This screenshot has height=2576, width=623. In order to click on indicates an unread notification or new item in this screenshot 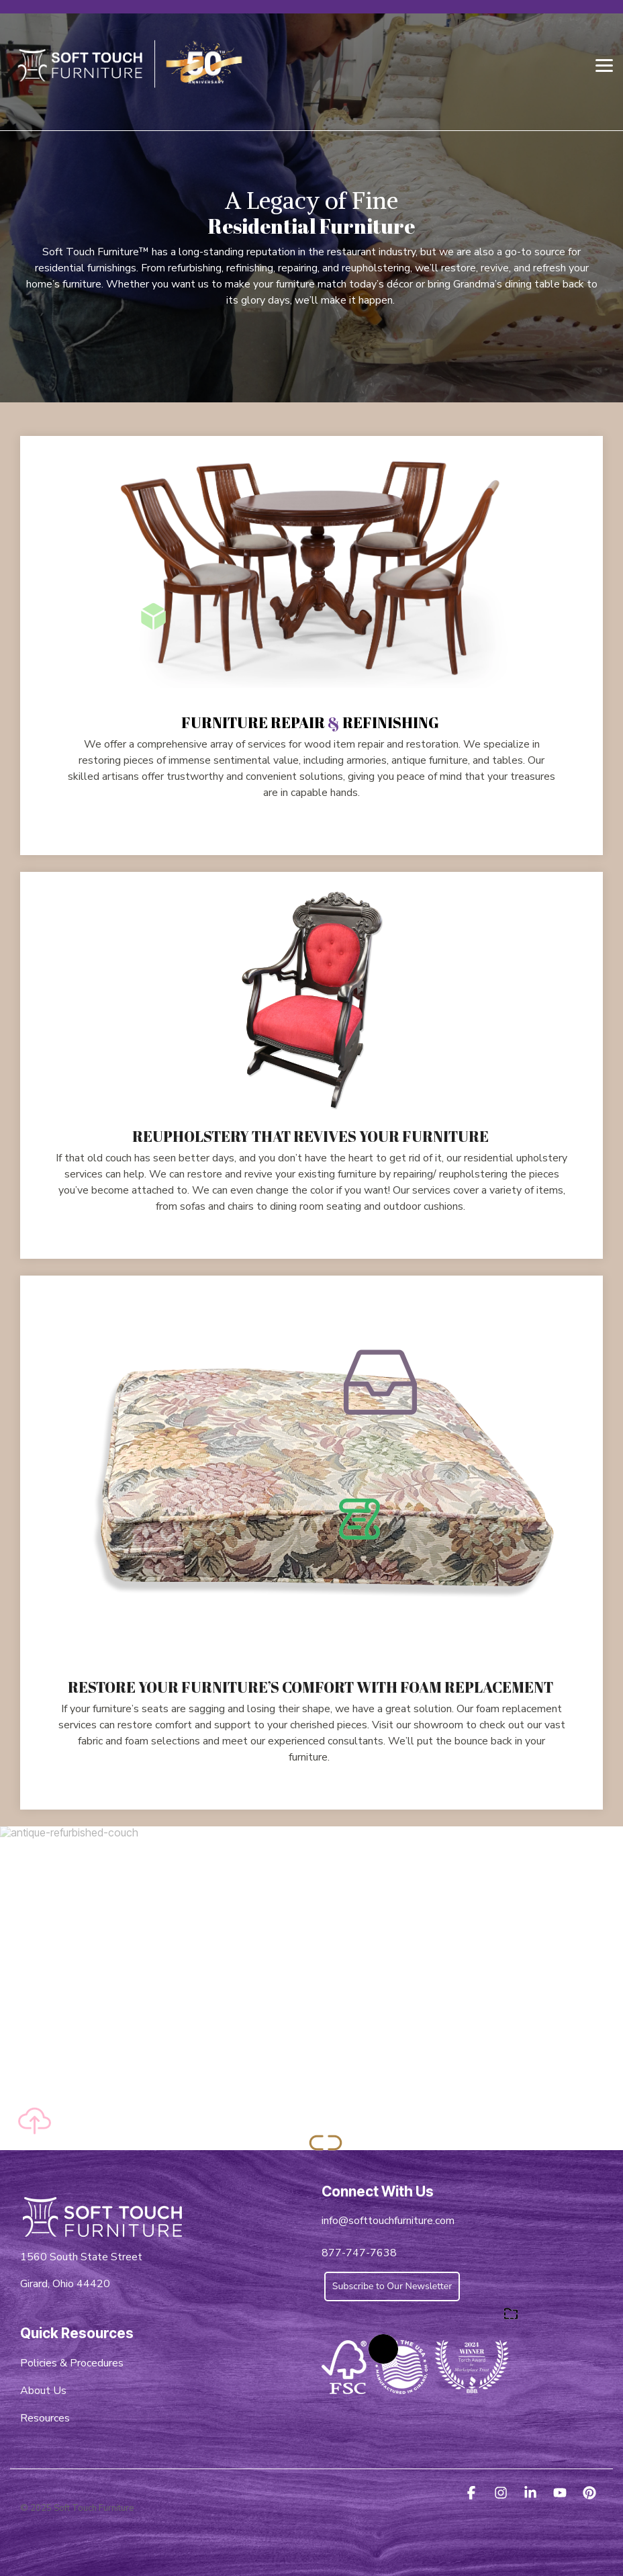, I will do `click(383, 2349)`.